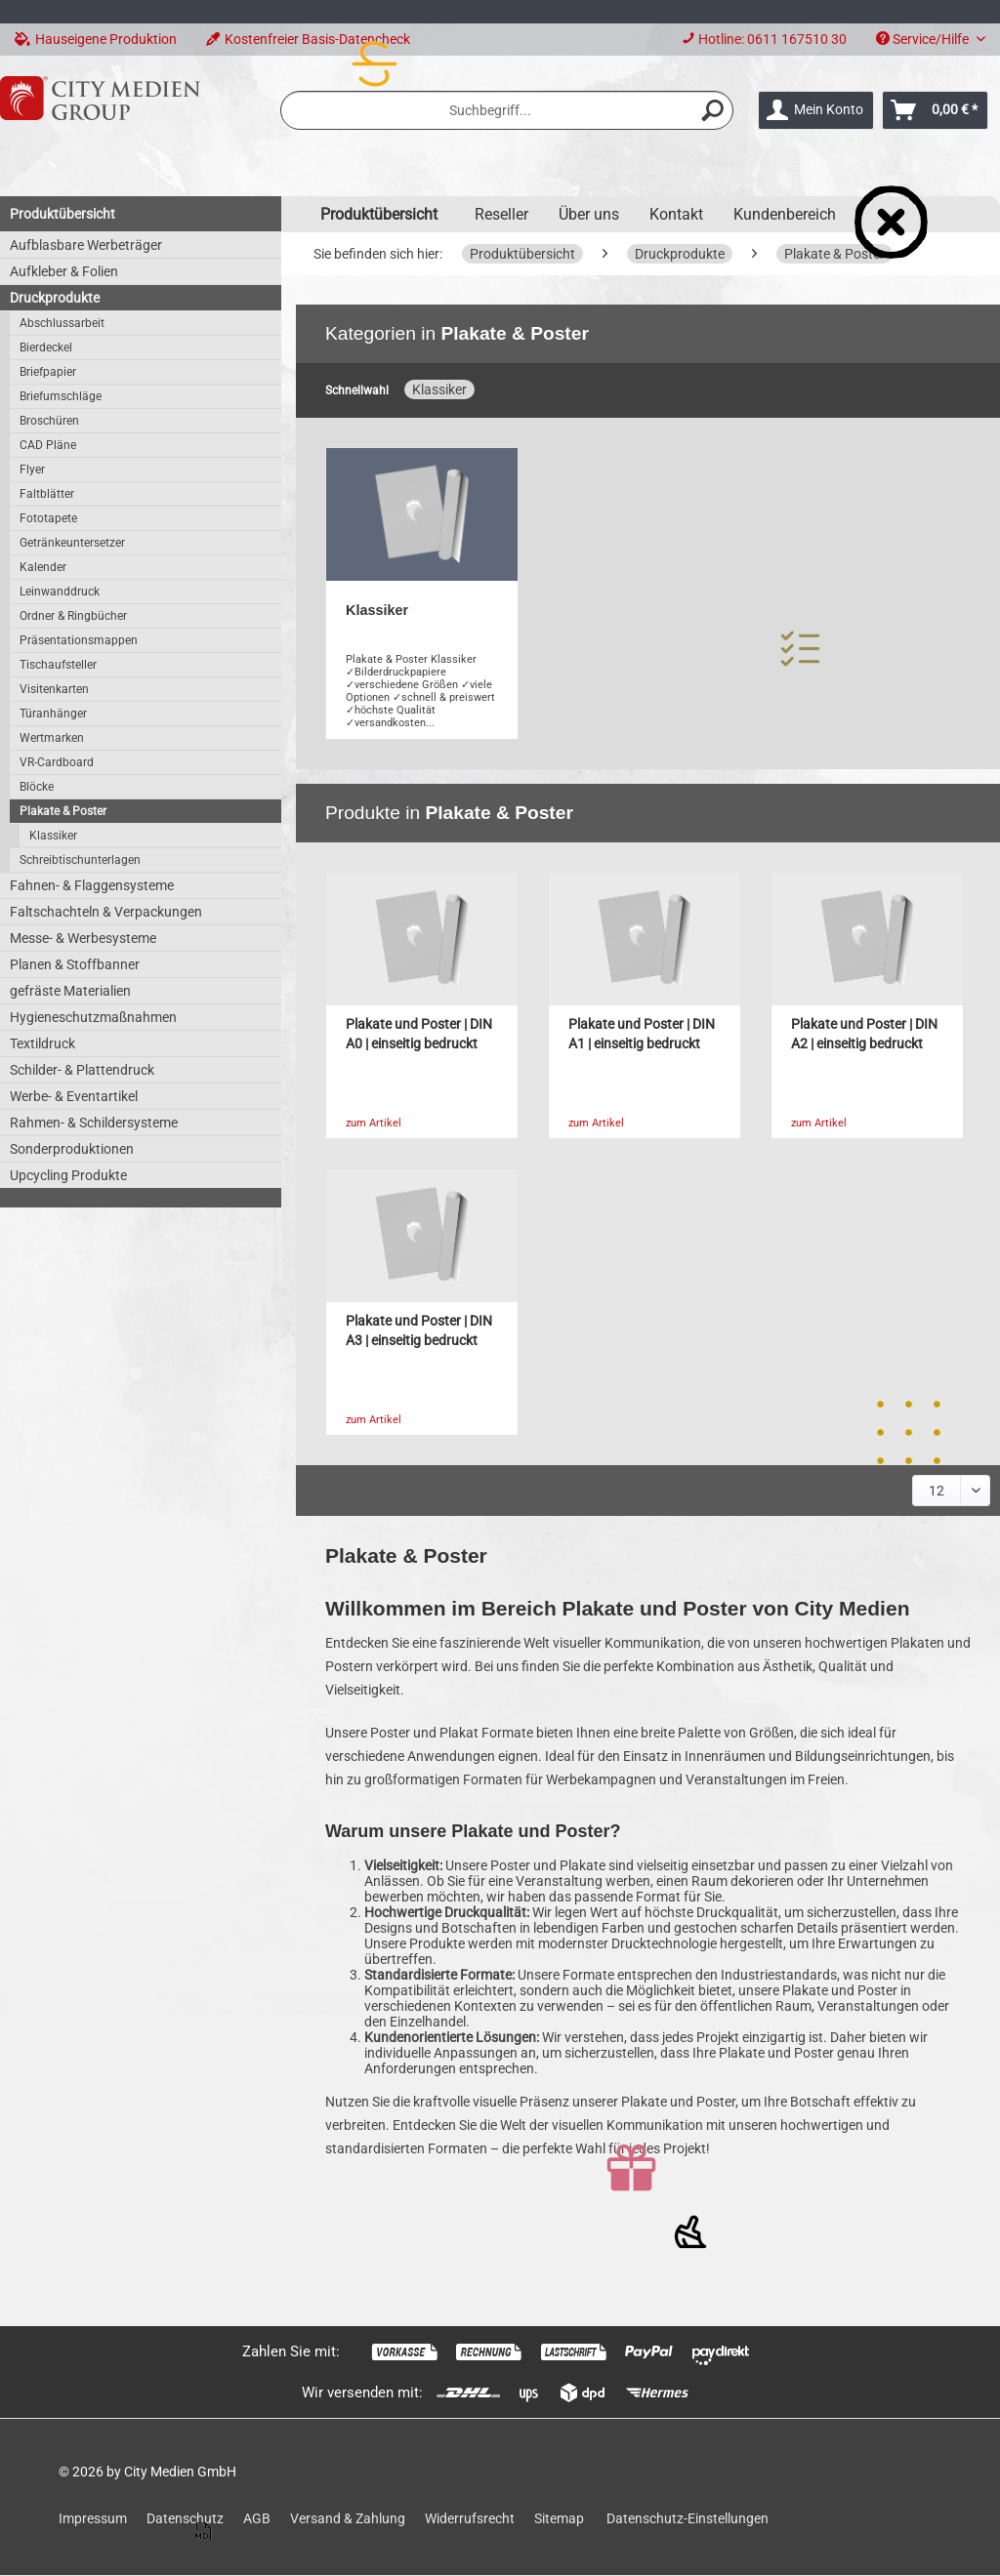 Image resolution: width=1000 pixels, height=2576 pixels. Describe the element at coordinates (203, 2531) in the screenshot. I see `markdown file type indicator` at that location.